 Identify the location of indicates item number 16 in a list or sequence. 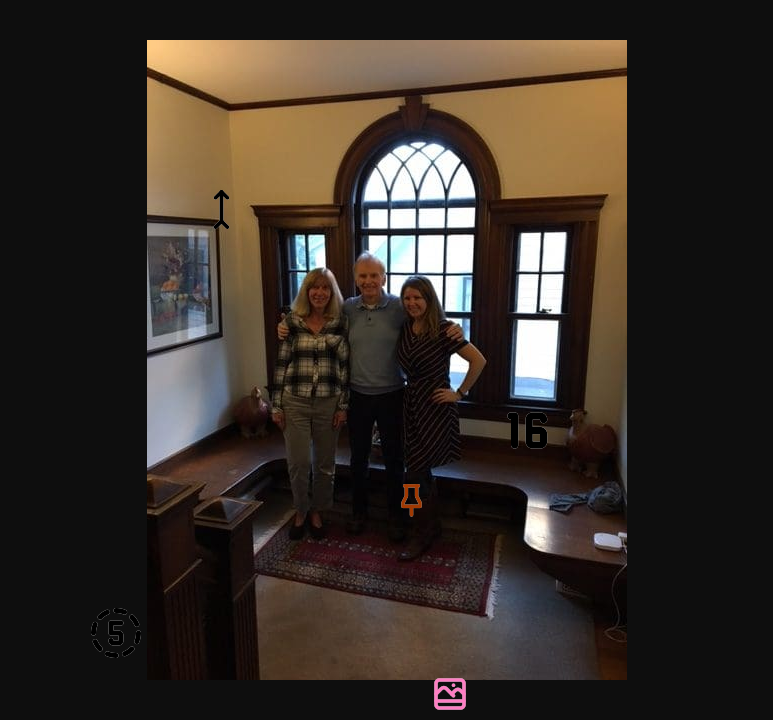
(525, 430).